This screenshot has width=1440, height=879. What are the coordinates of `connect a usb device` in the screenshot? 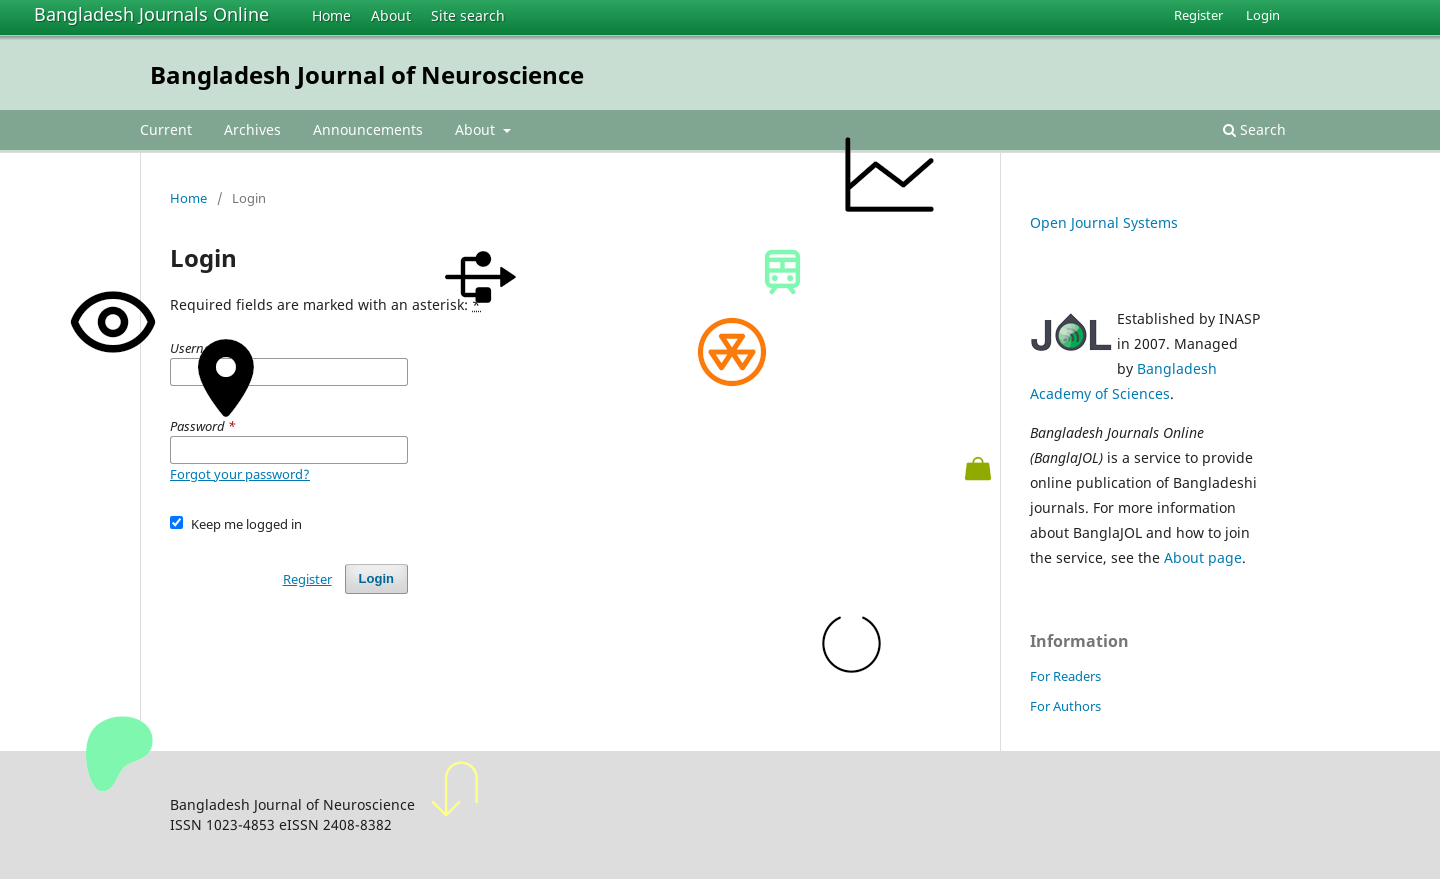 It's located at (481, 277).